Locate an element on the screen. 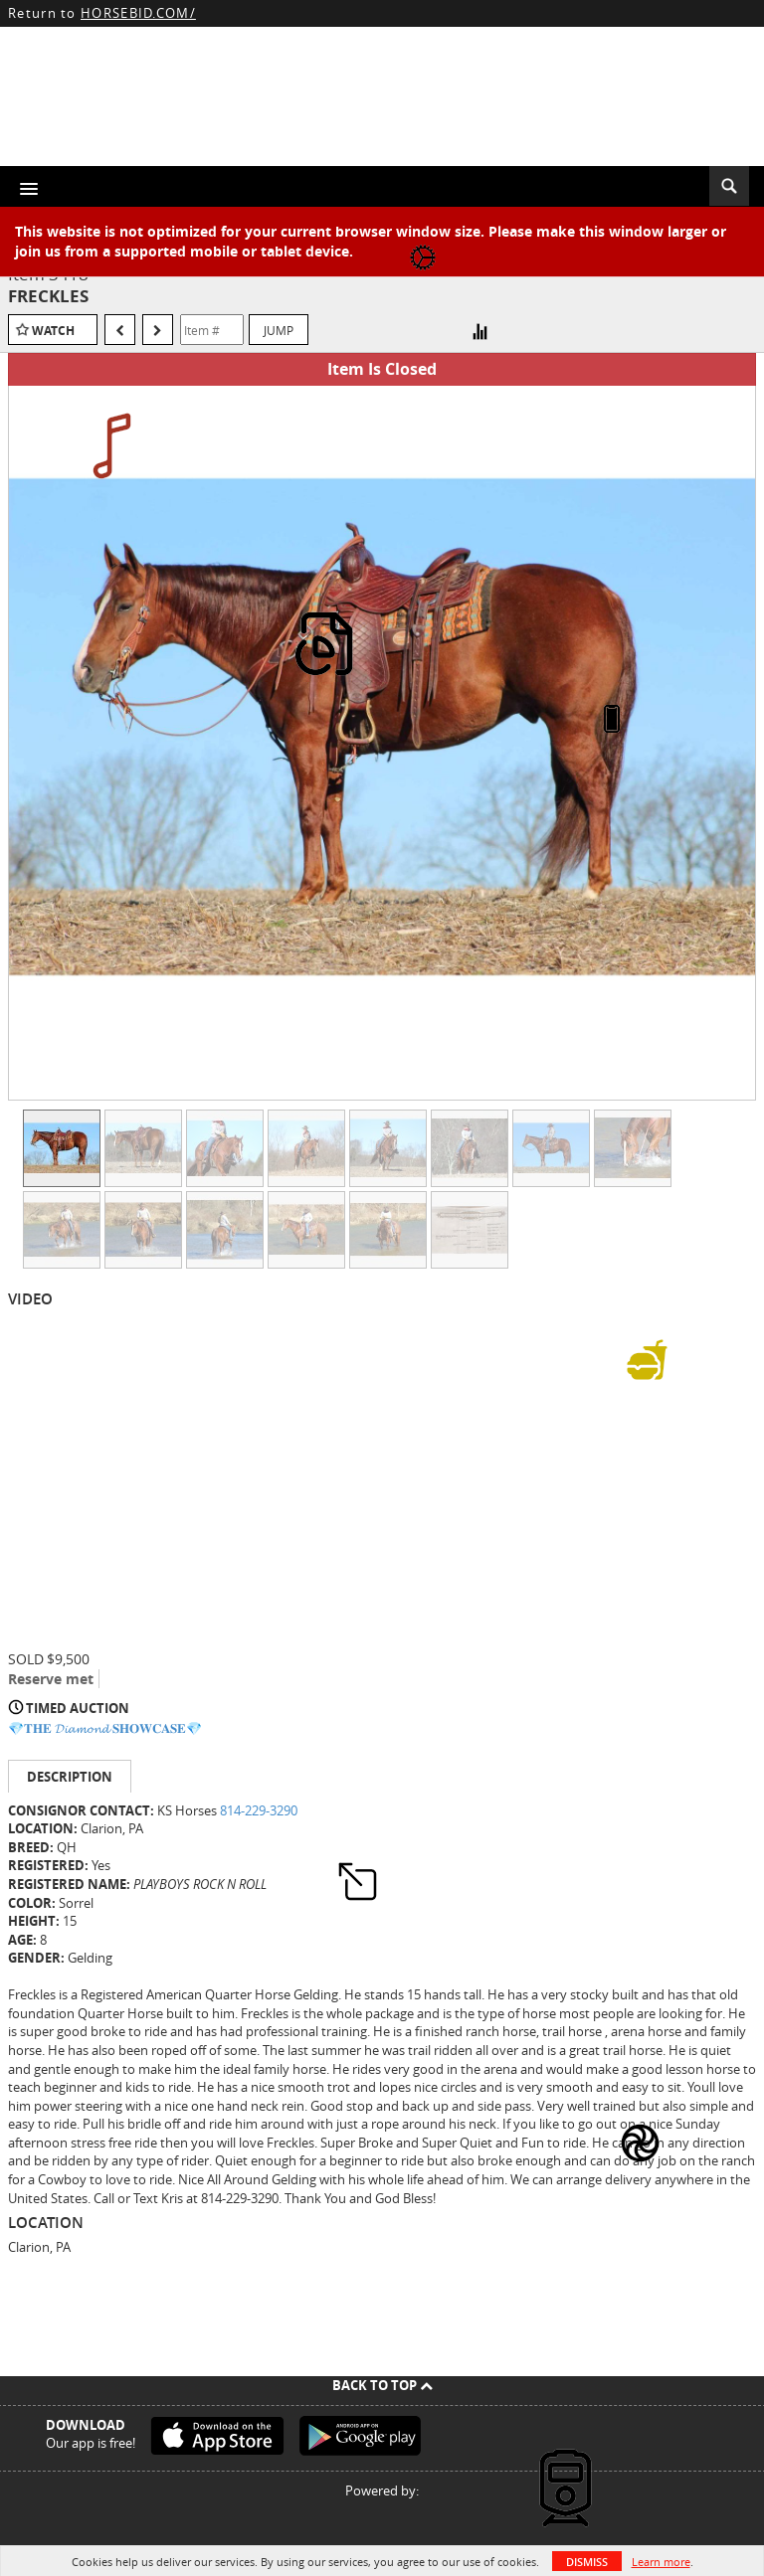 The width and height of the screenshot is (764, 2576). switch to mobile view is located at coordinates (612, 719).